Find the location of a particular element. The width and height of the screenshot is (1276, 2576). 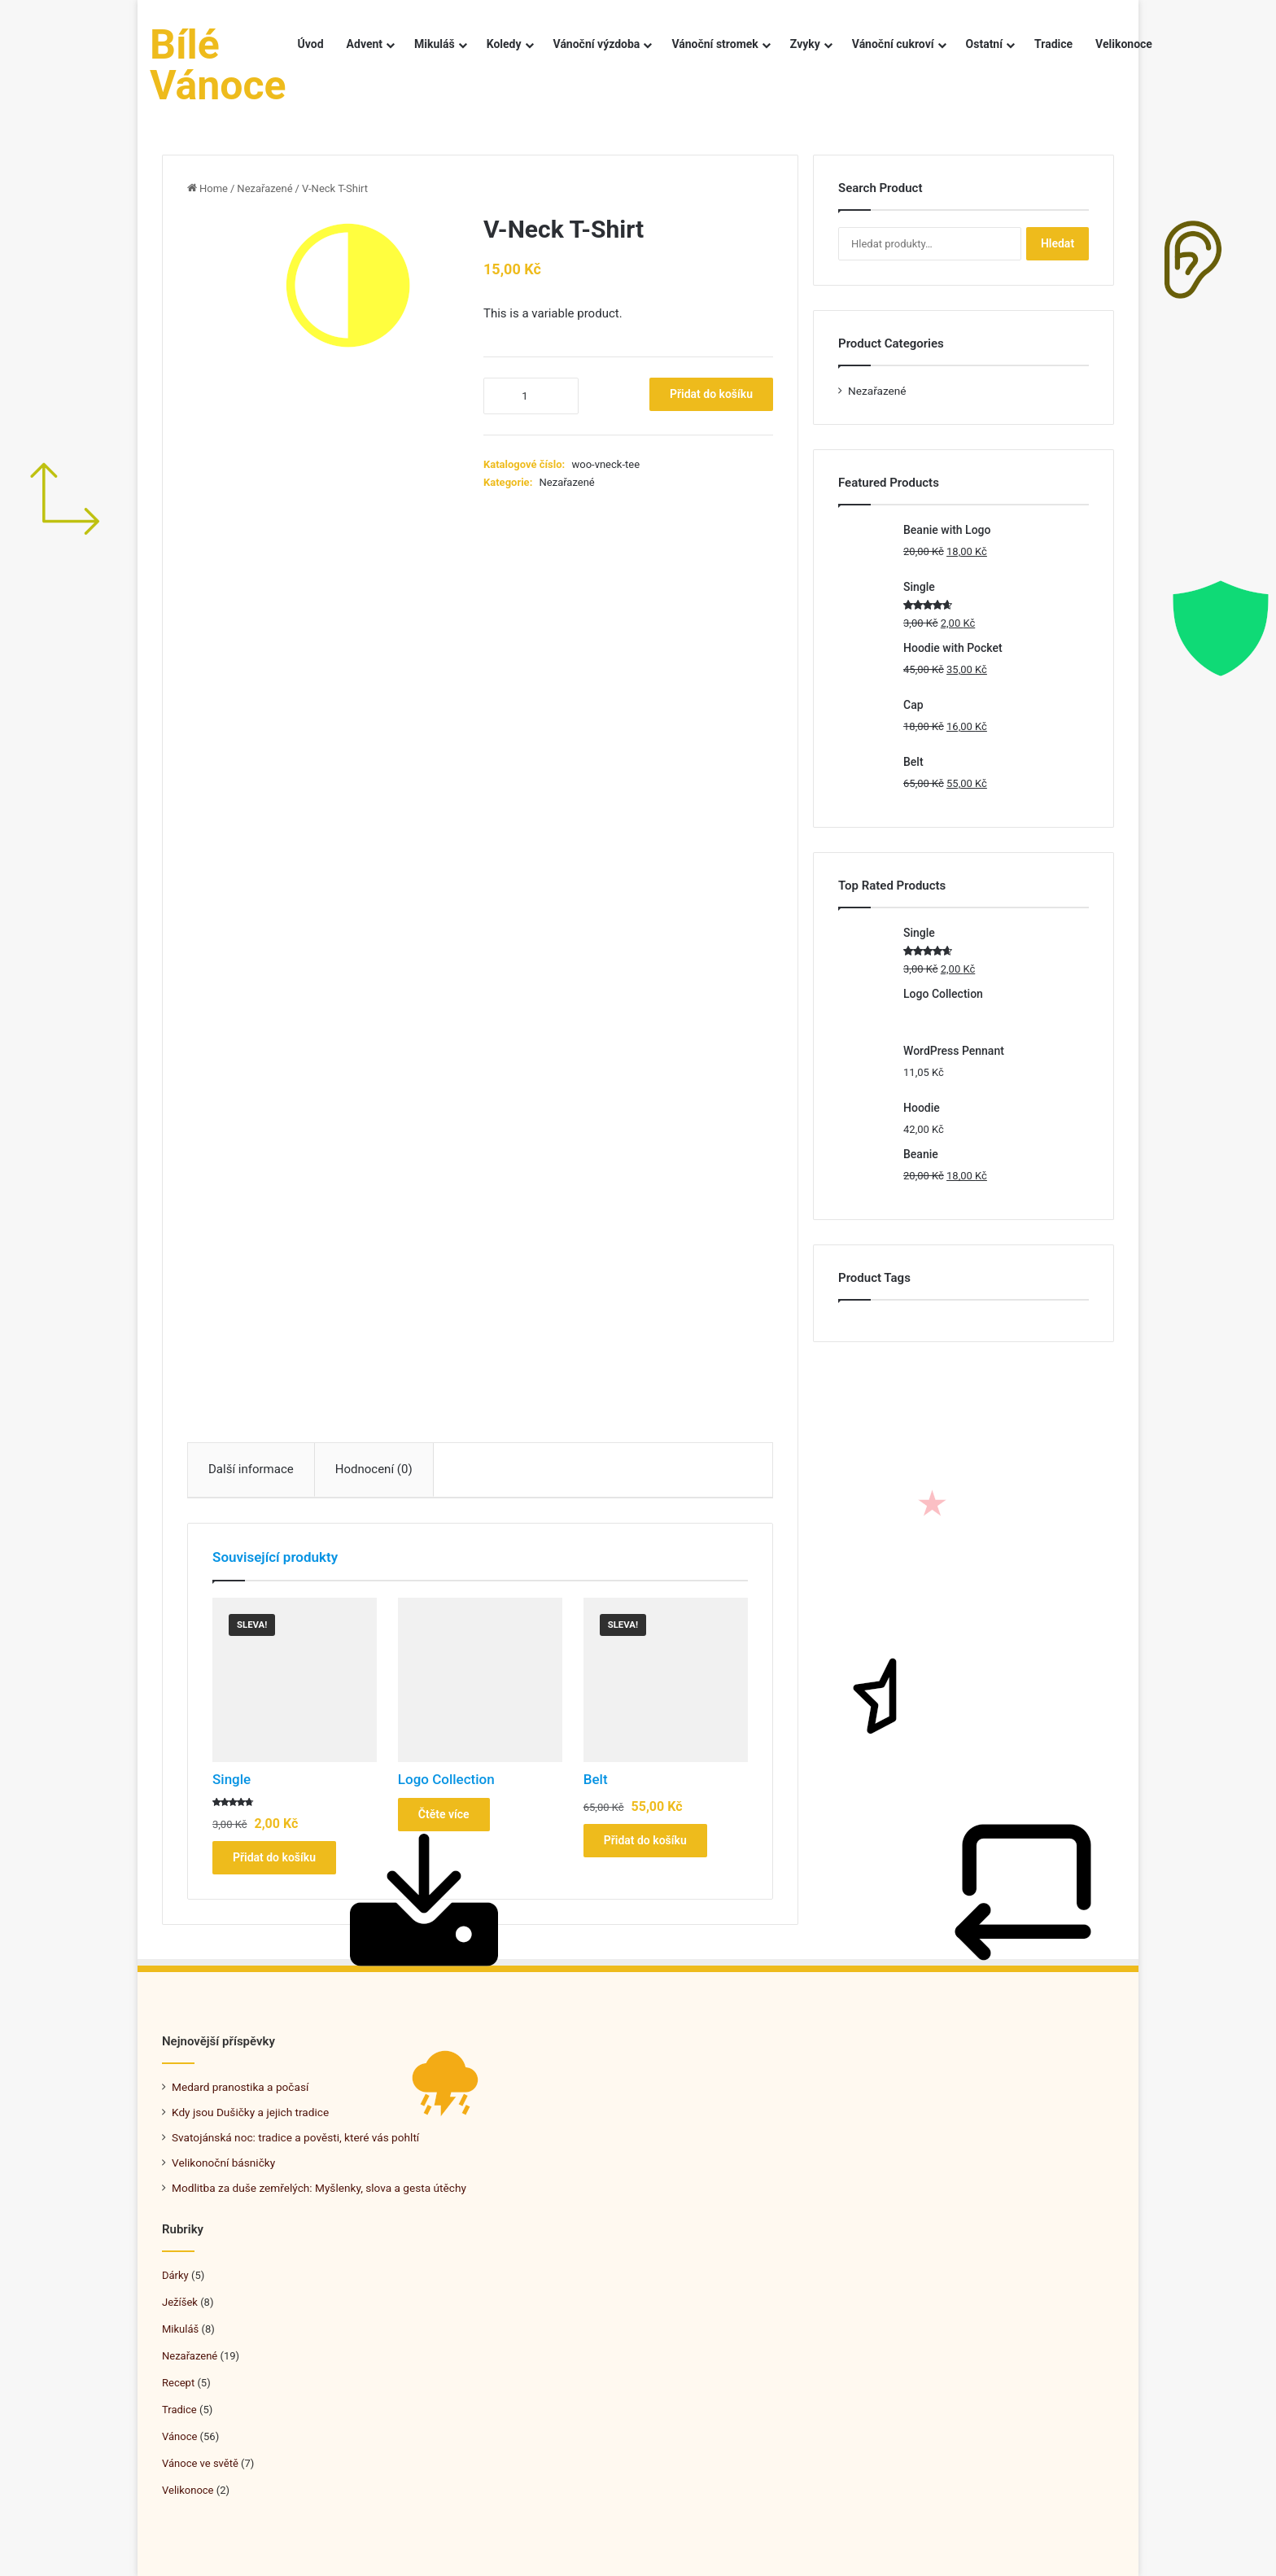

adjust display contrast settings is located at coordinates (347, 285).